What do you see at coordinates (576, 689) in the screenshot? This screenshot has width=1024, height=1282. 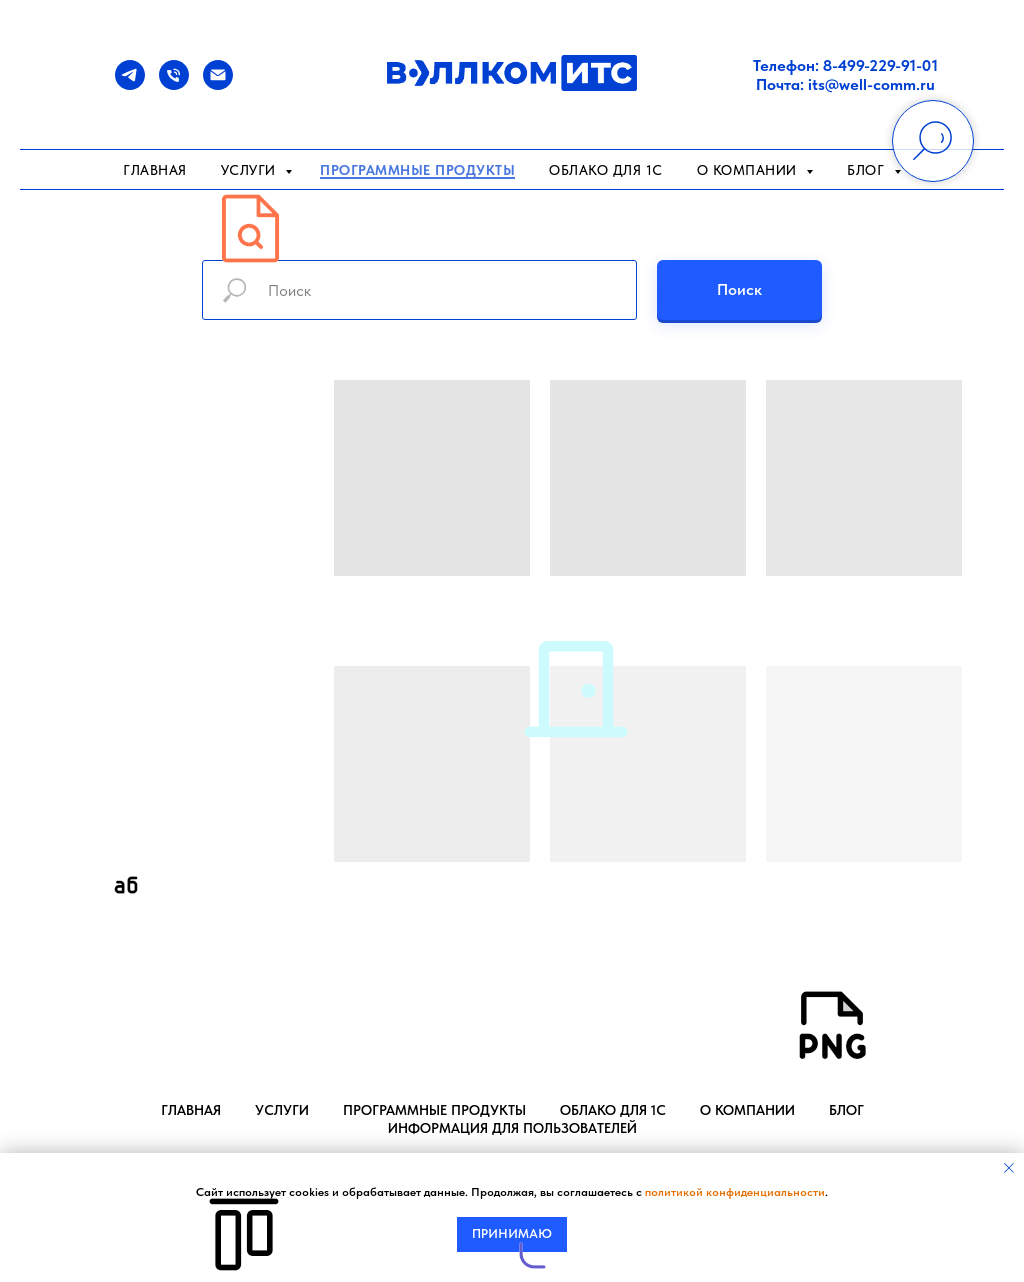 I see `exit or log out of the application` at bounding box center [576, 689].